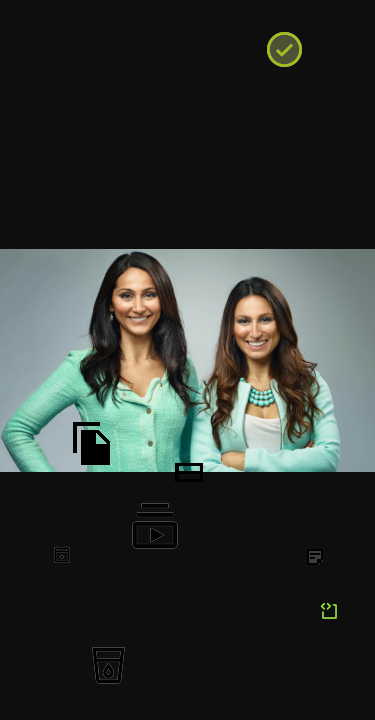 The width and height of the screenshot is (375, 720). Describe the element at coordinates (155, 526) in the screenshot. I see `view your subscriptions` at that location.